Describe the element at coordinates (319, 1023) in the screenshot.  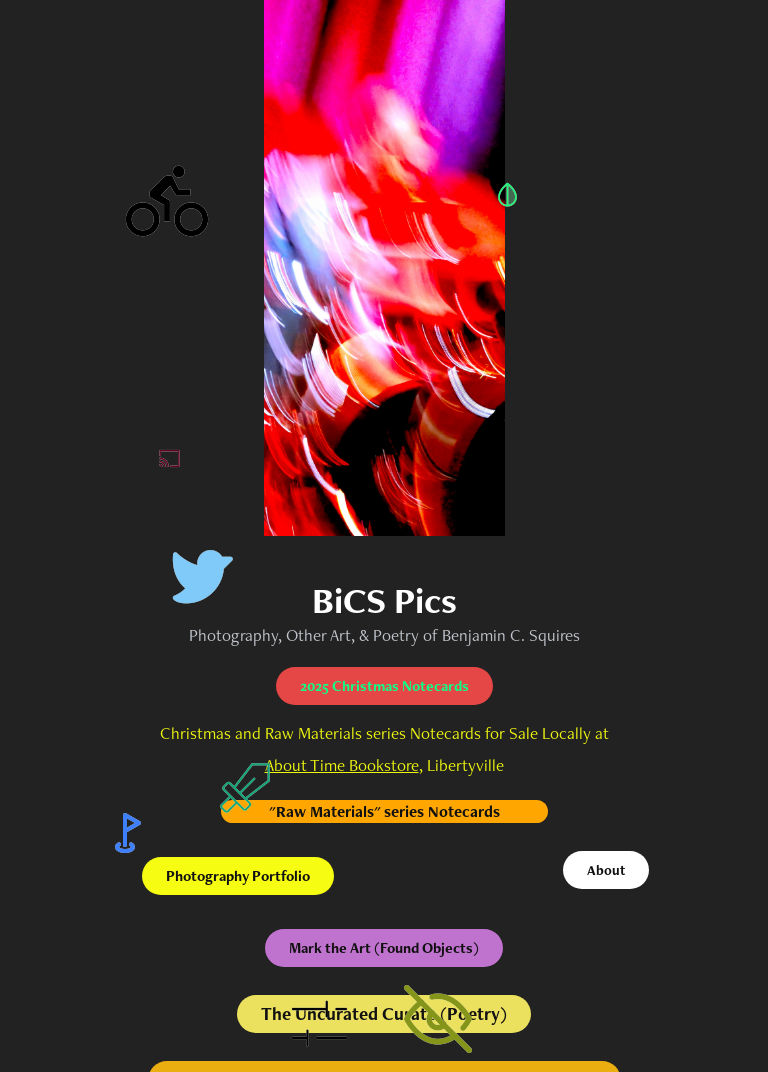
I see `adjust settings or preferences` at that location.